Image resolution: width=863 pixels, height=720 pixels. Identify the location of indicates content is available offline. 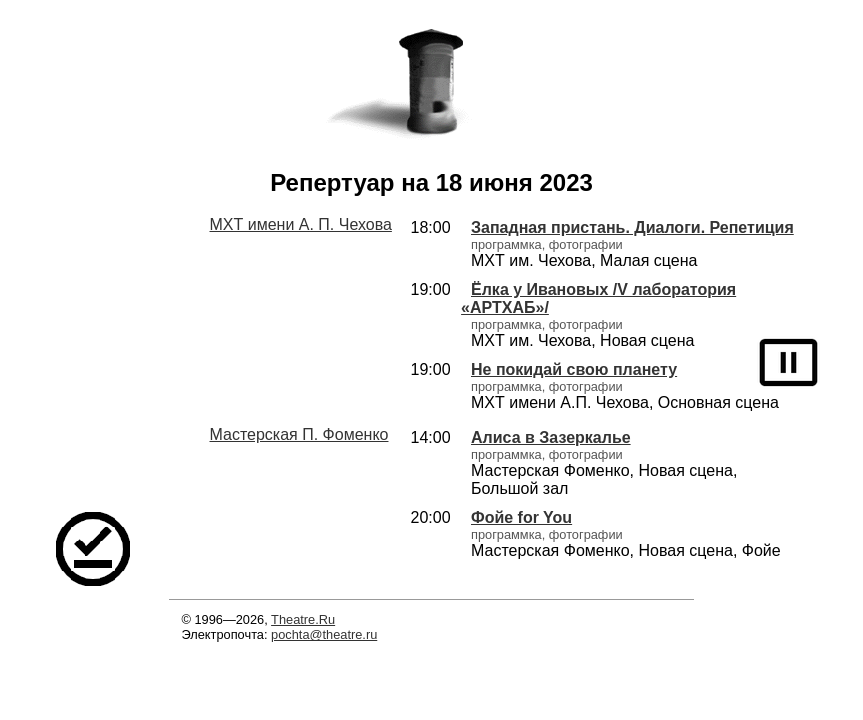
(93, 549).